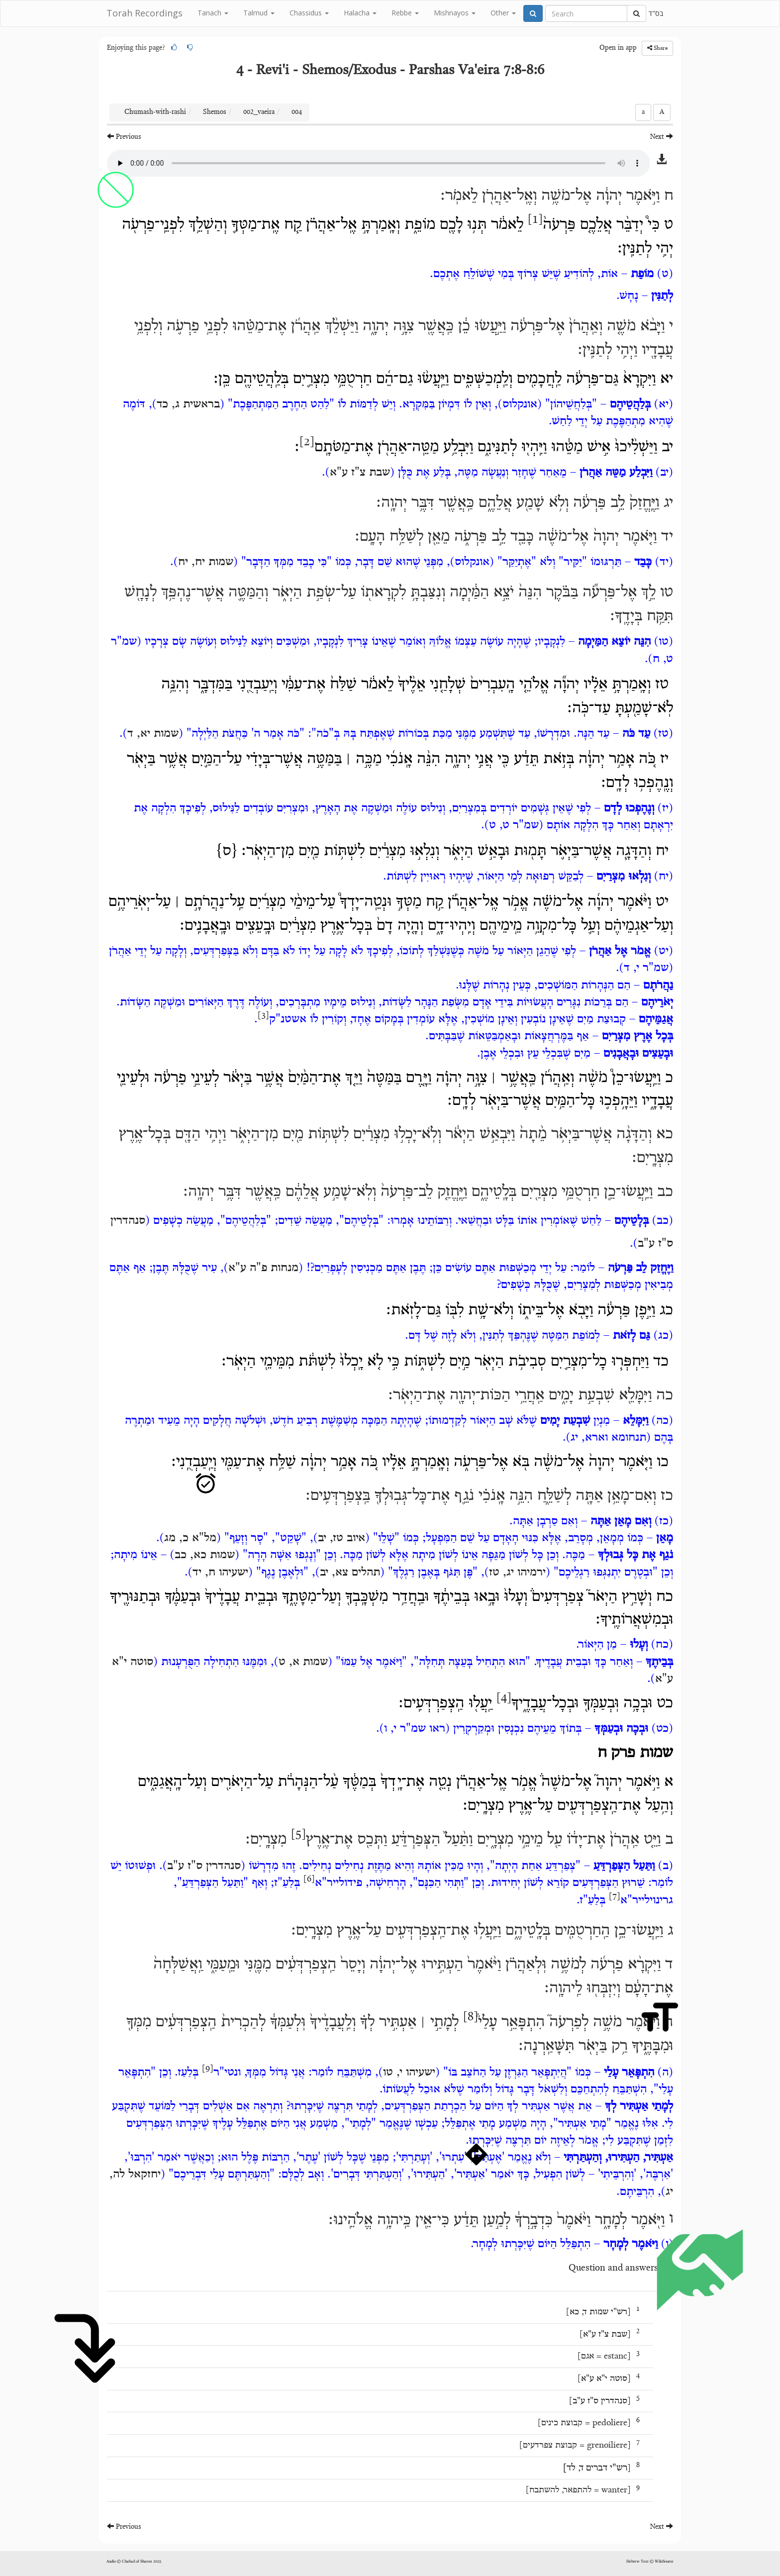  What do you see at coordinates (476, 2154) in the screenshot?
I see `get directions to a destination` at bounding box center [476, 2154].